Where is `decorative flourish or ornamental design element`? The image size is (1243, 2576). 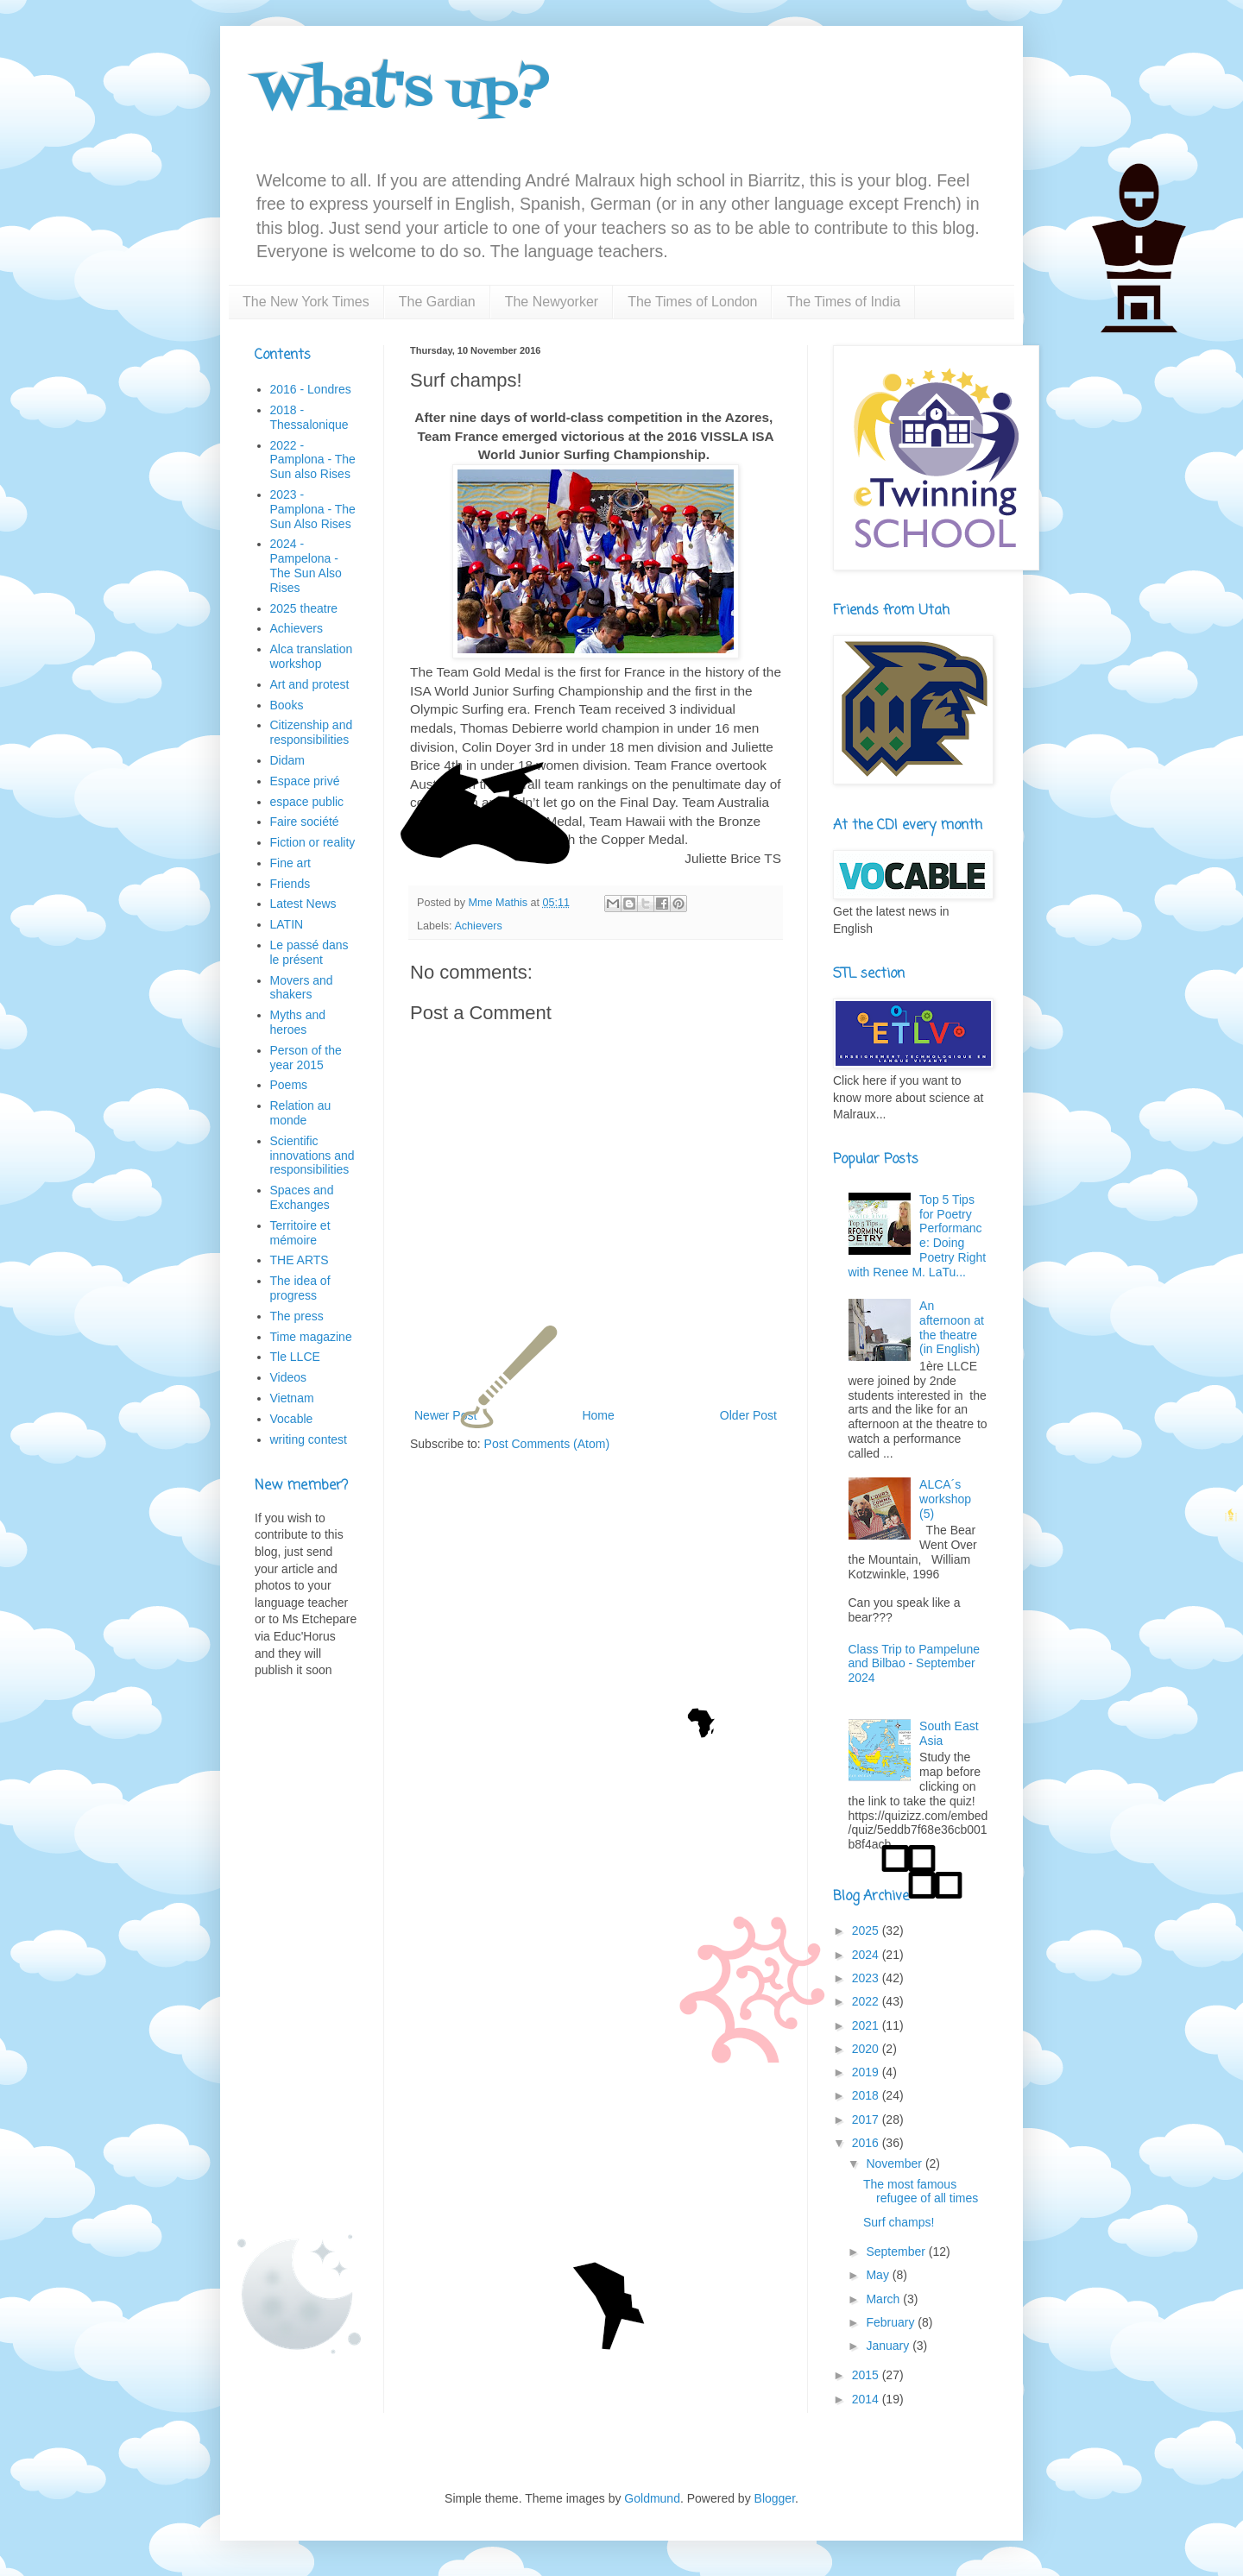
decorative flourish or ornamental design element is located at coordinates (752, 1989).